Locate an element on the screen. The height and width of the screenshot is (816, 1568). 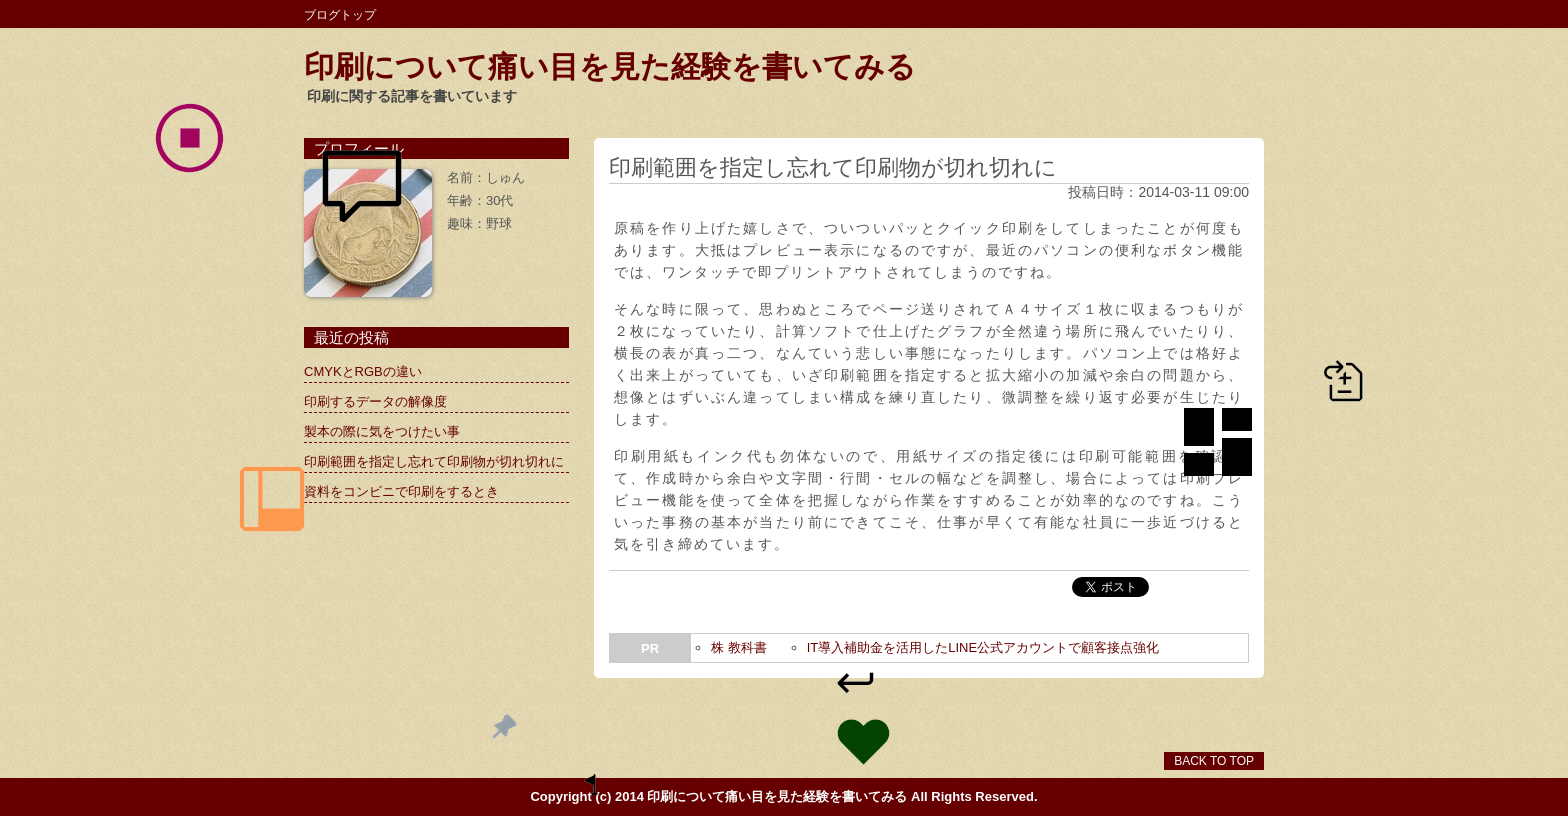
pin an item to keep it visible is located at coordinates (505, 726).